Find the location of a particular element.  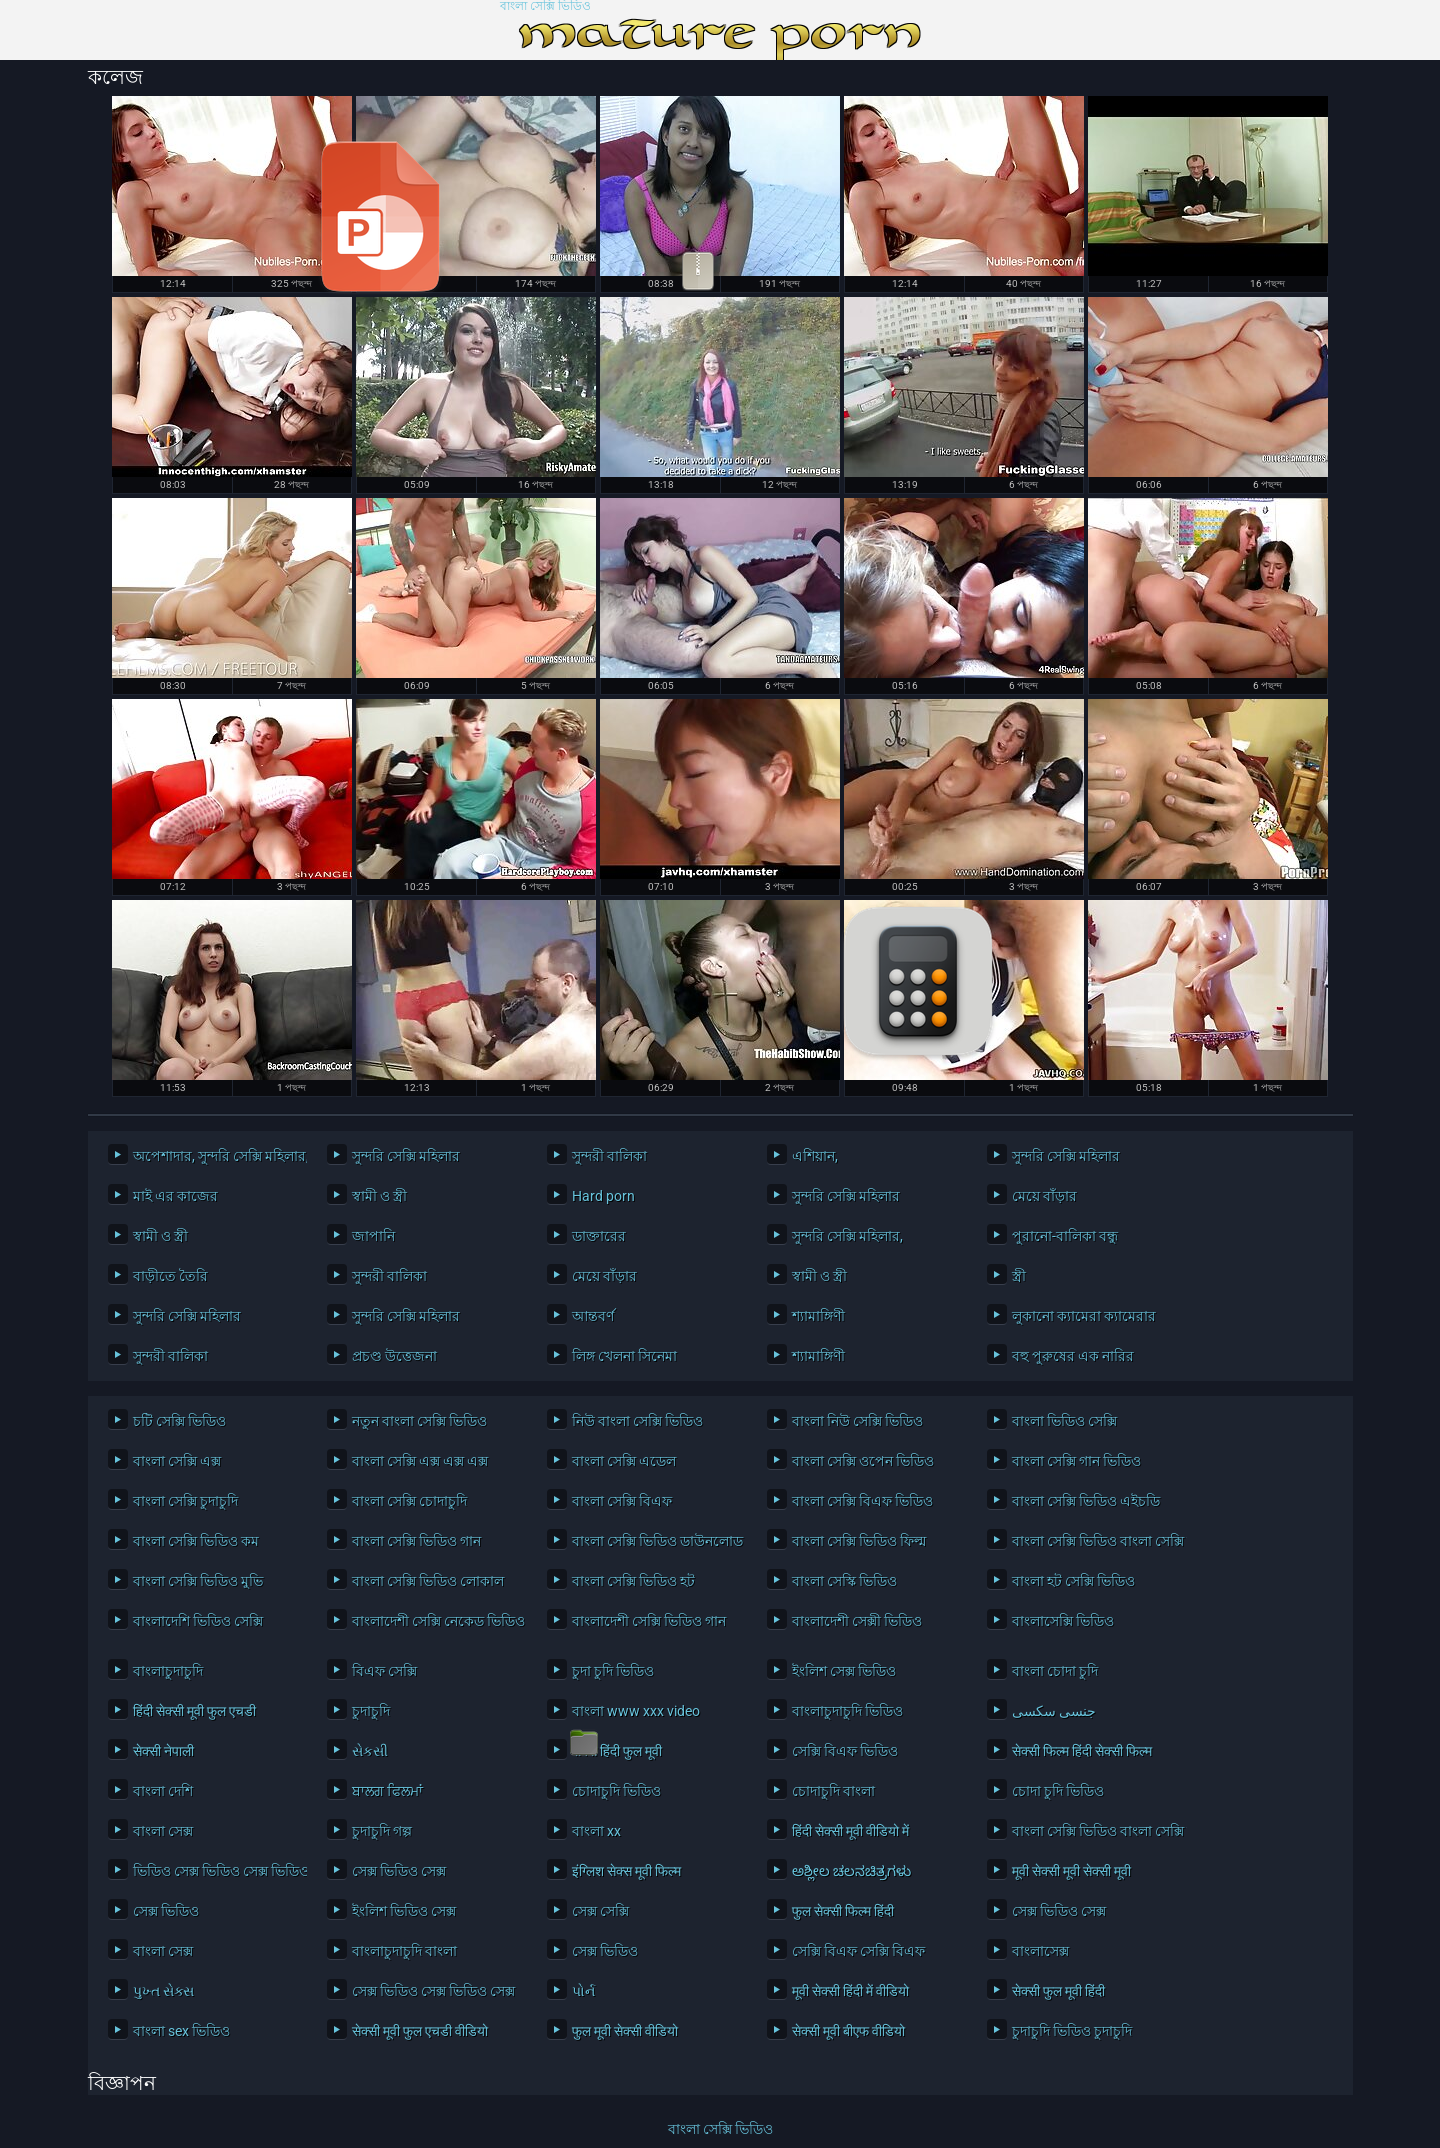

open a PowerPoint presentation file is located at coordinates (380, 216).